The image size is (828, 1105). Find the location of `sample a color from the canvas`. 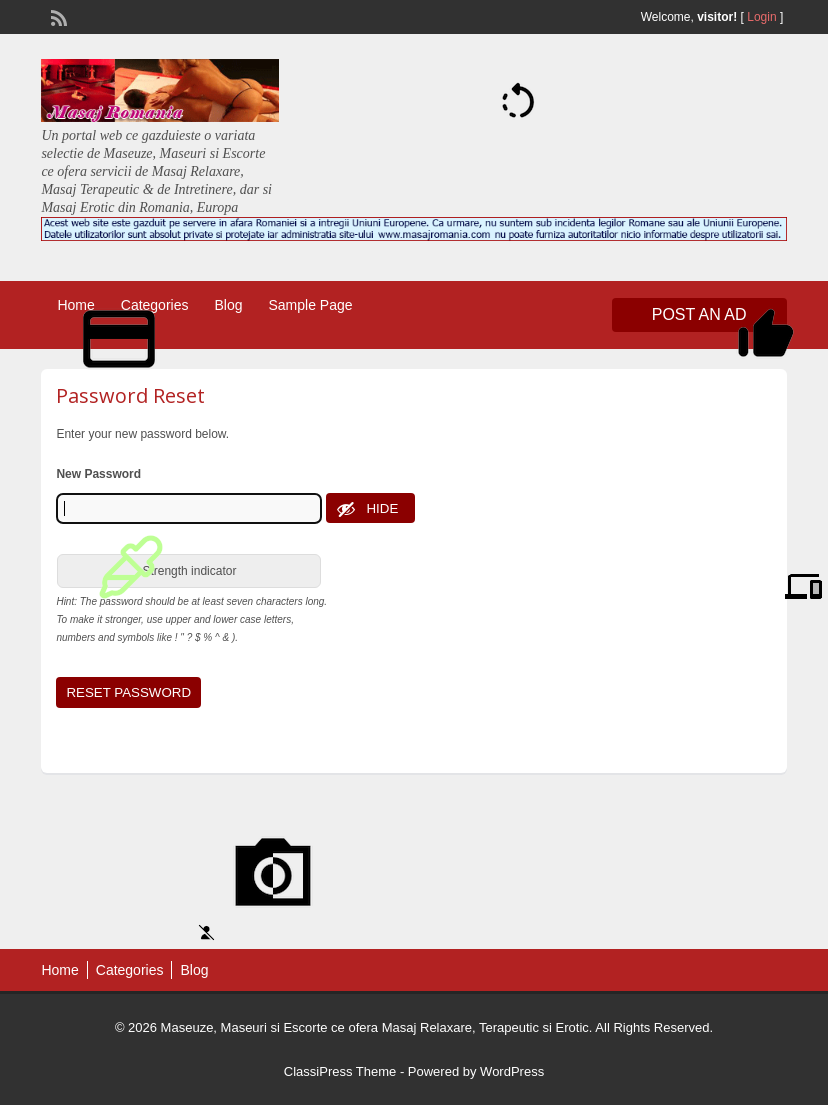

sample a color from the canvas is located at coordinates (131, 567).